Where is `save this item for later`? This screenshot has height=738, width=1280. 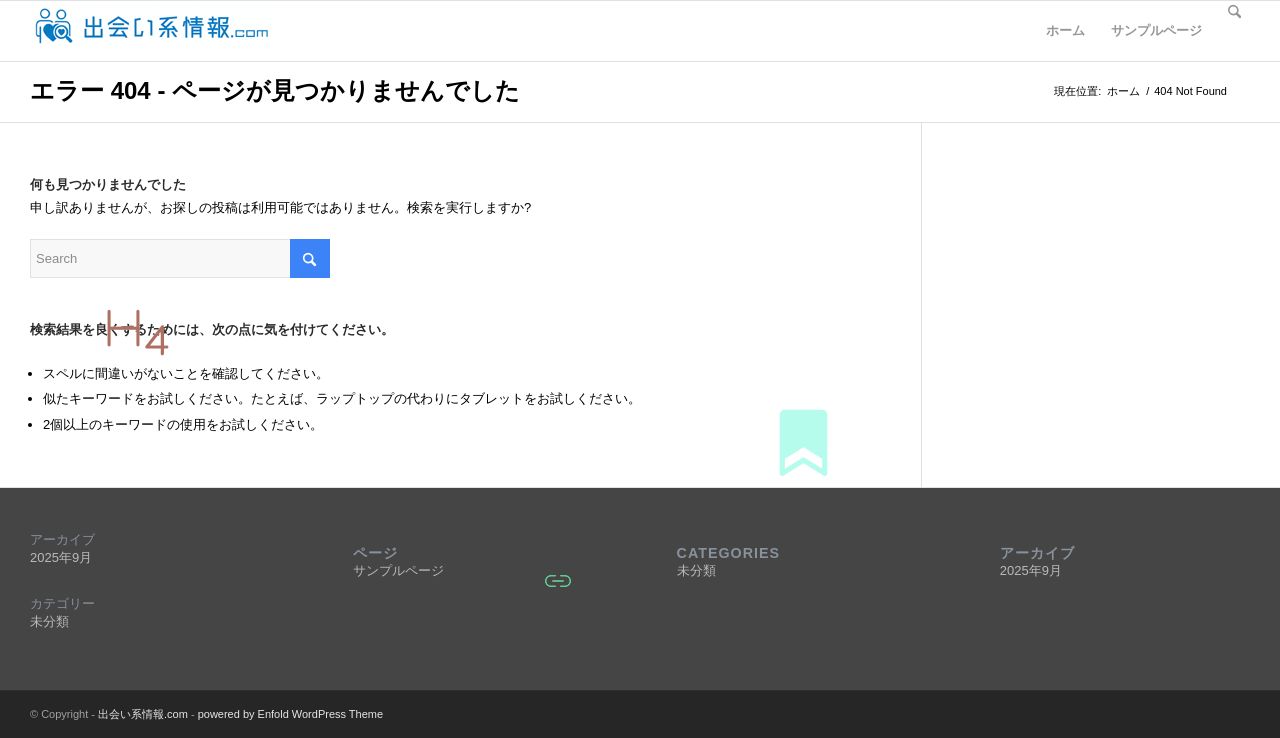 save this item for later is located at coordinates (803, 441).